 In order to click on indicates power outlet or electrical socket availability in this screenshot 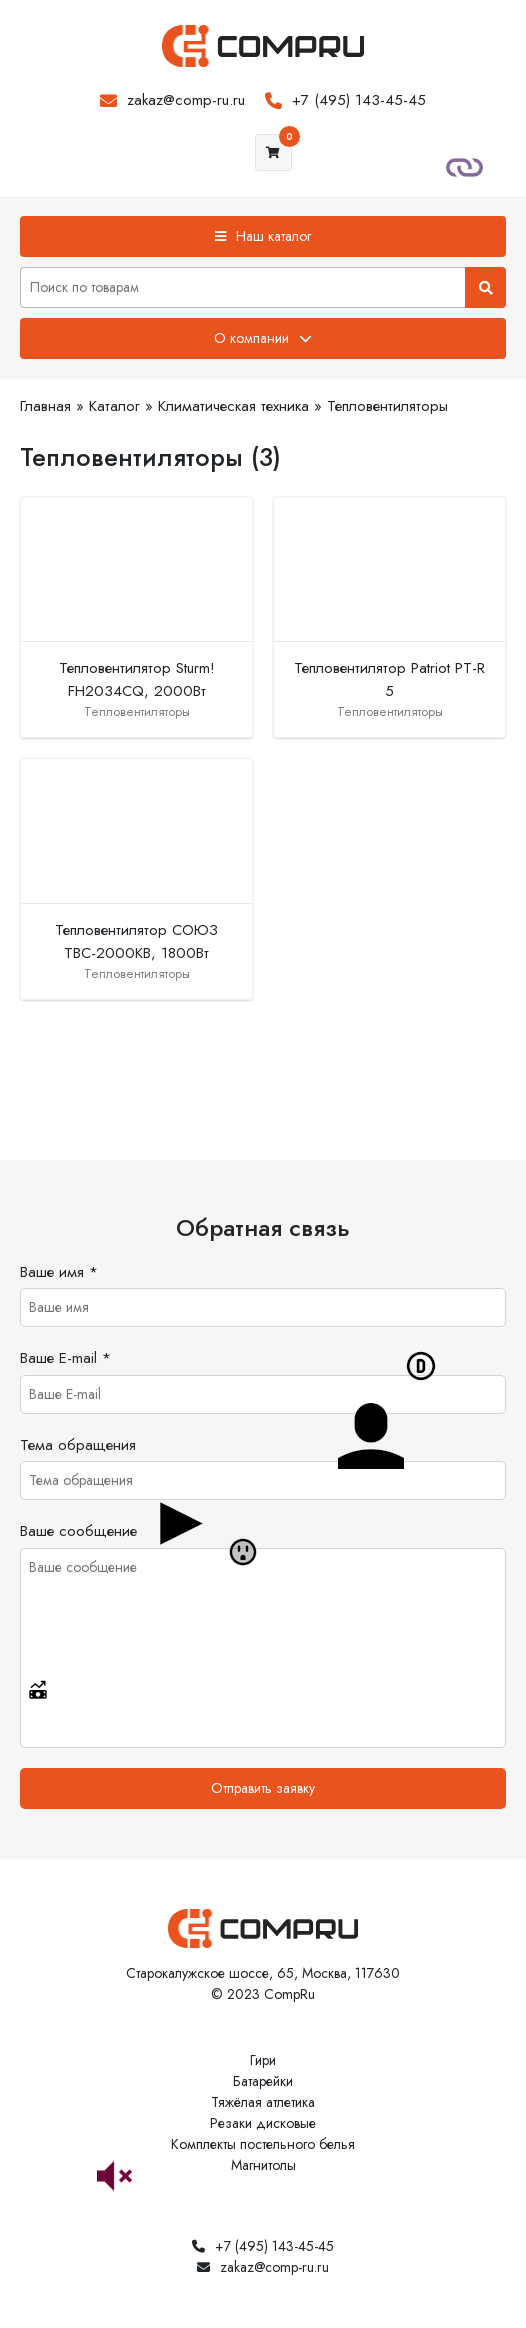, I will do `click(243, 1552)`.